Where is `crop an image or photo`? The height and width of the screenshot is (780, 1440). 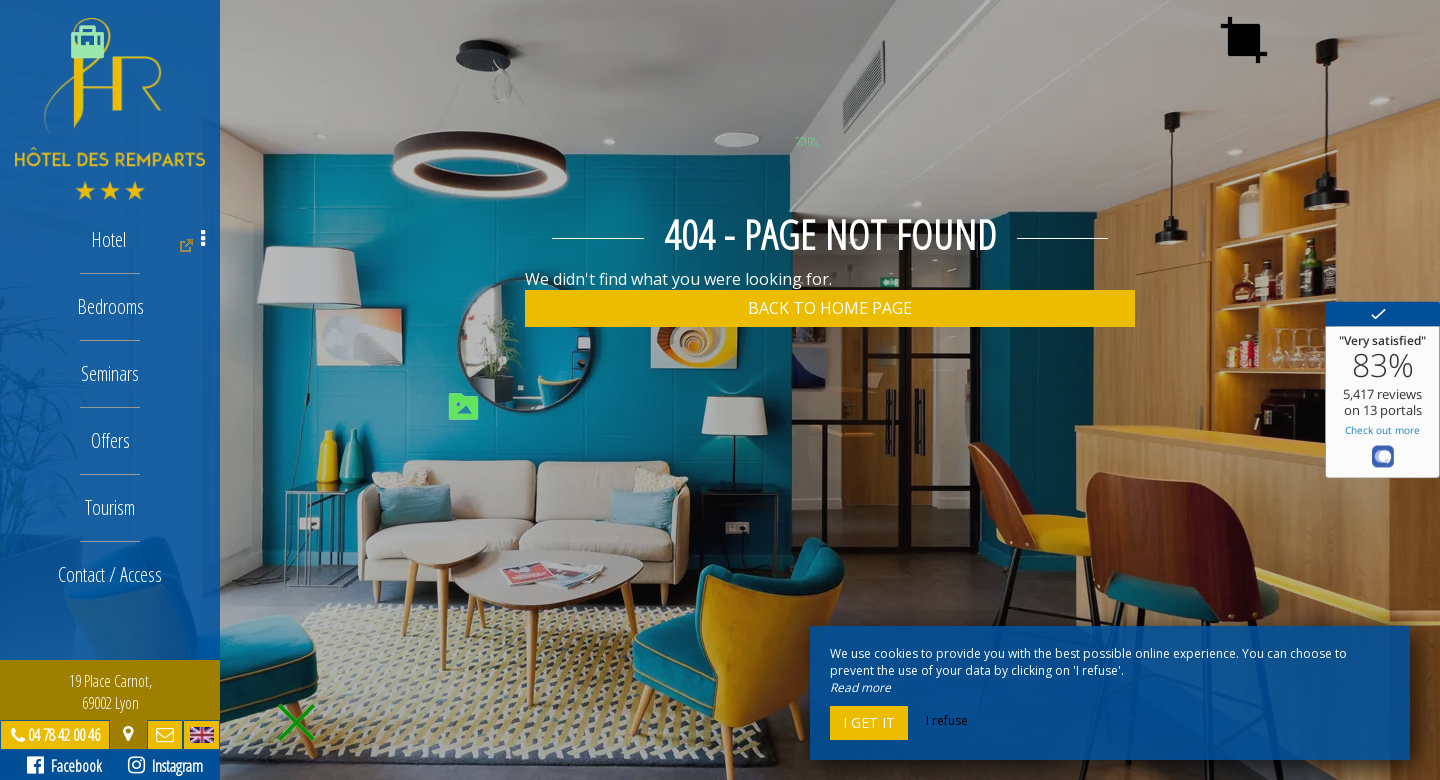
crop an image or photo is located at coordinates (1244, 40).